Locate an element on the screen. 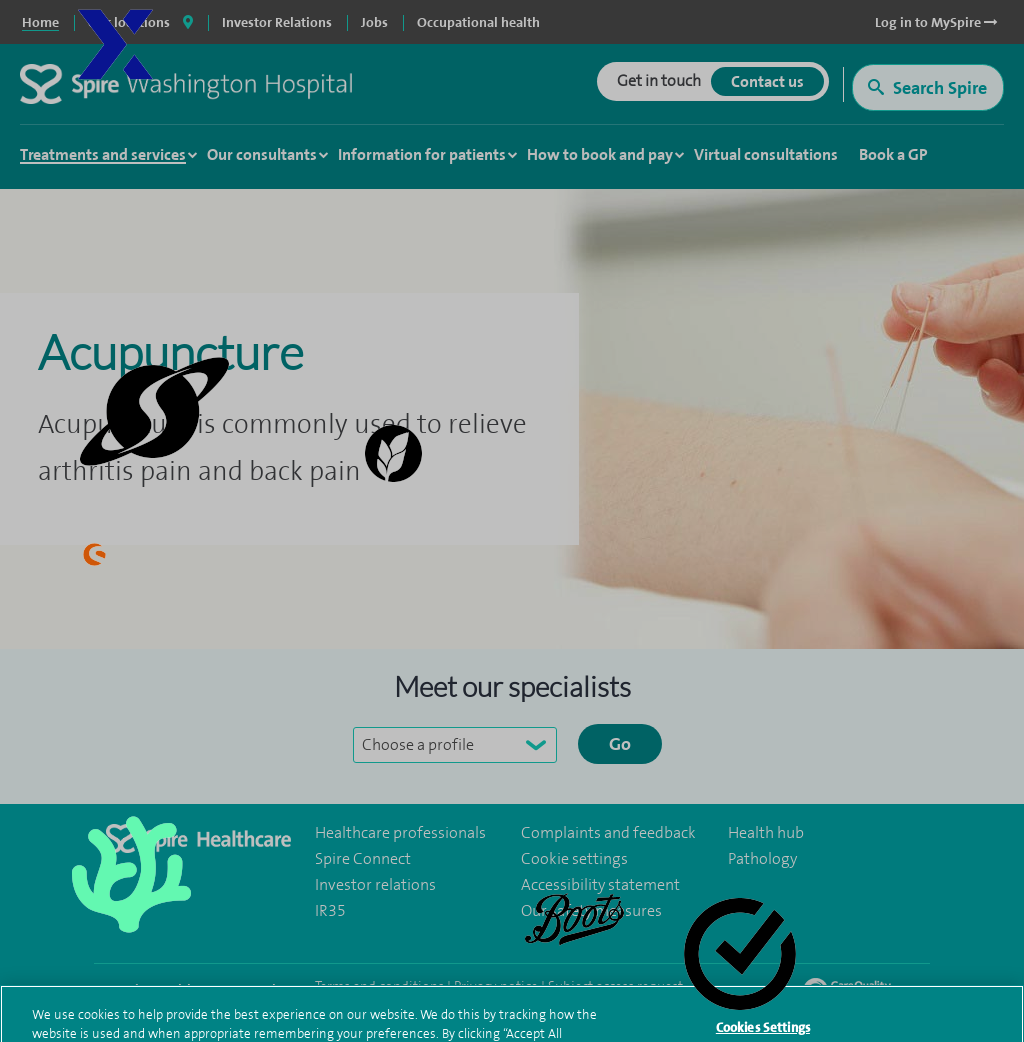 This screenshot has height=1042, width=1024. norton antivirus or security software is located at coordinates (740, 954).